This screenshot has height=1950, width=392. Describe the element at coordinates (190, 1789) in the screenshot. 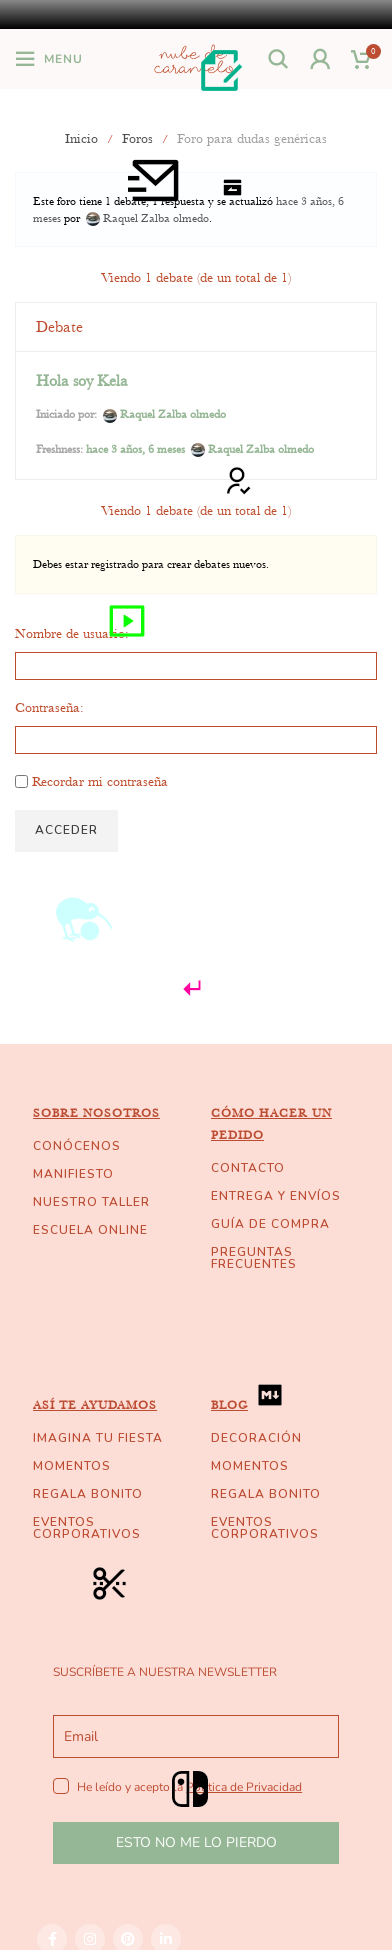

I see `nintendo switch app or related service` at that location.